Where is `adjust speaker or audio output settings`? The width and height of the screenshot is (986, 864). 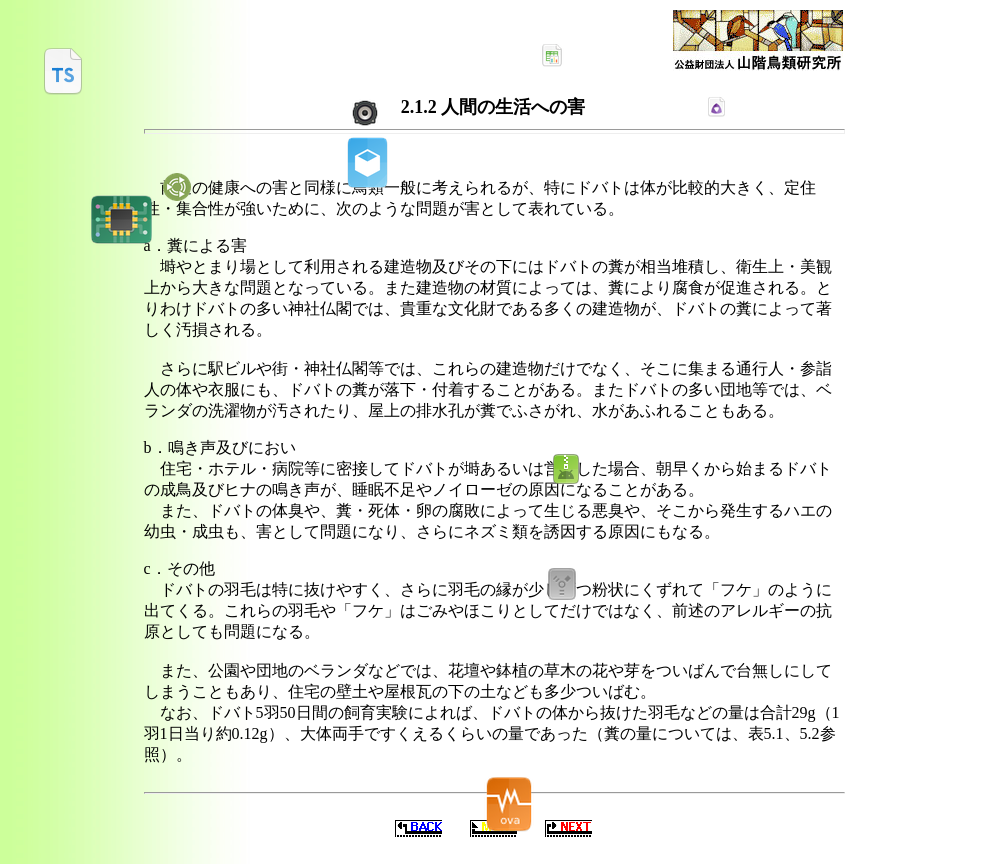
adjust speaker or audio output settings is located at coordinates (365, 113).